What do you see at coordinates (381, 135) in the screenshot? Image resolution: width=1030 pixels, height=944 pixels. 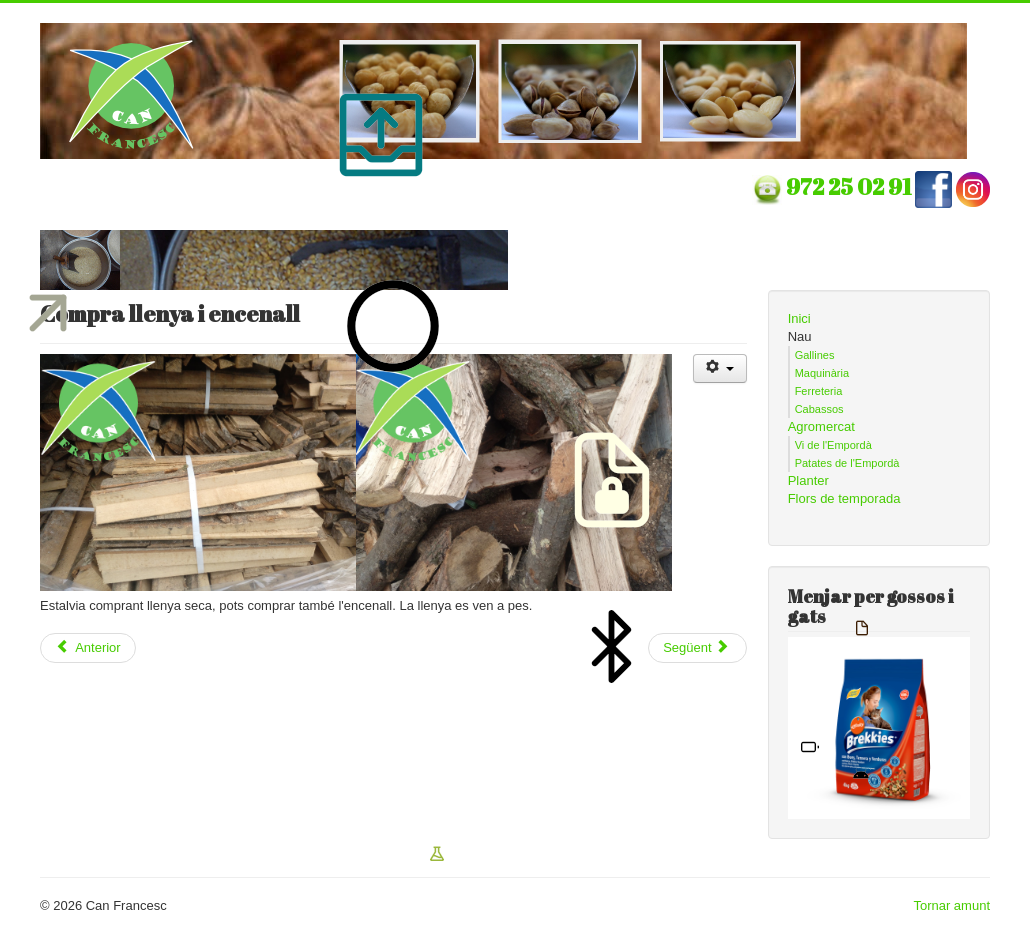 I see `upload a file from your device` at bounding box center [381, 135].